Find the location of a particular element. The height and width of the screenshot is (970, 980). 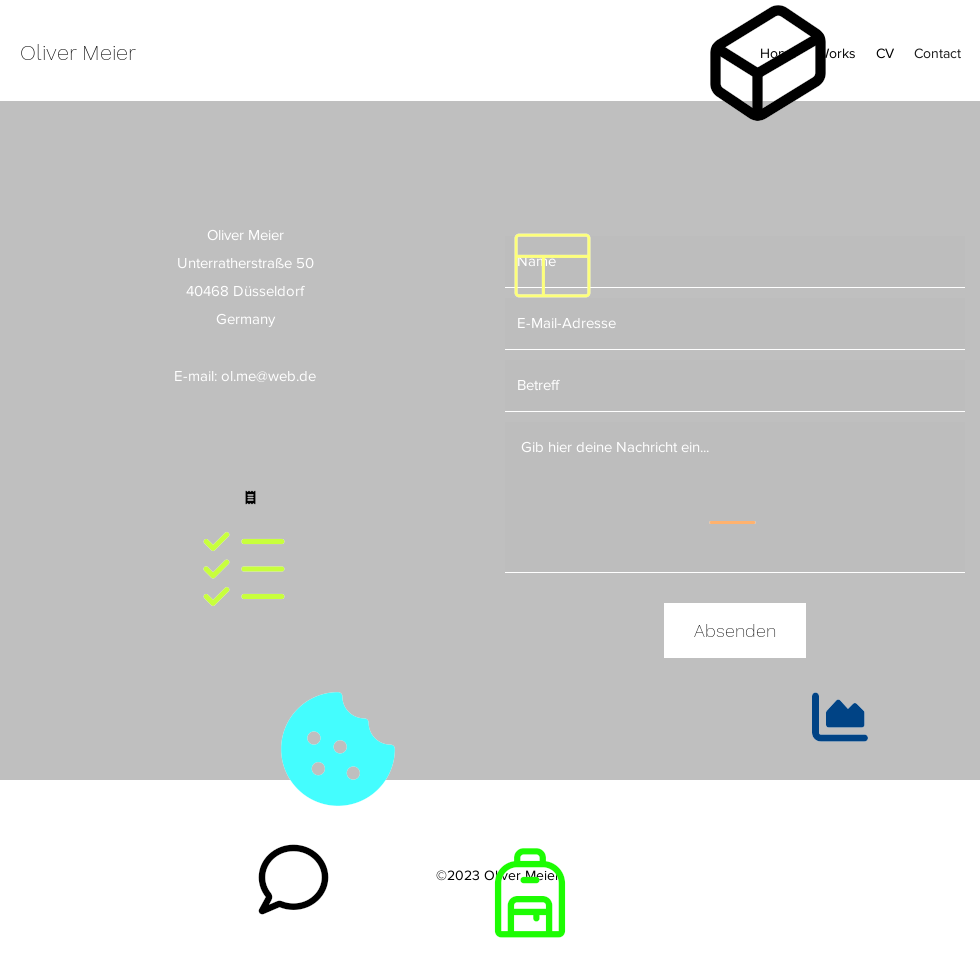

open comments section is located at coordinates (293, 879).